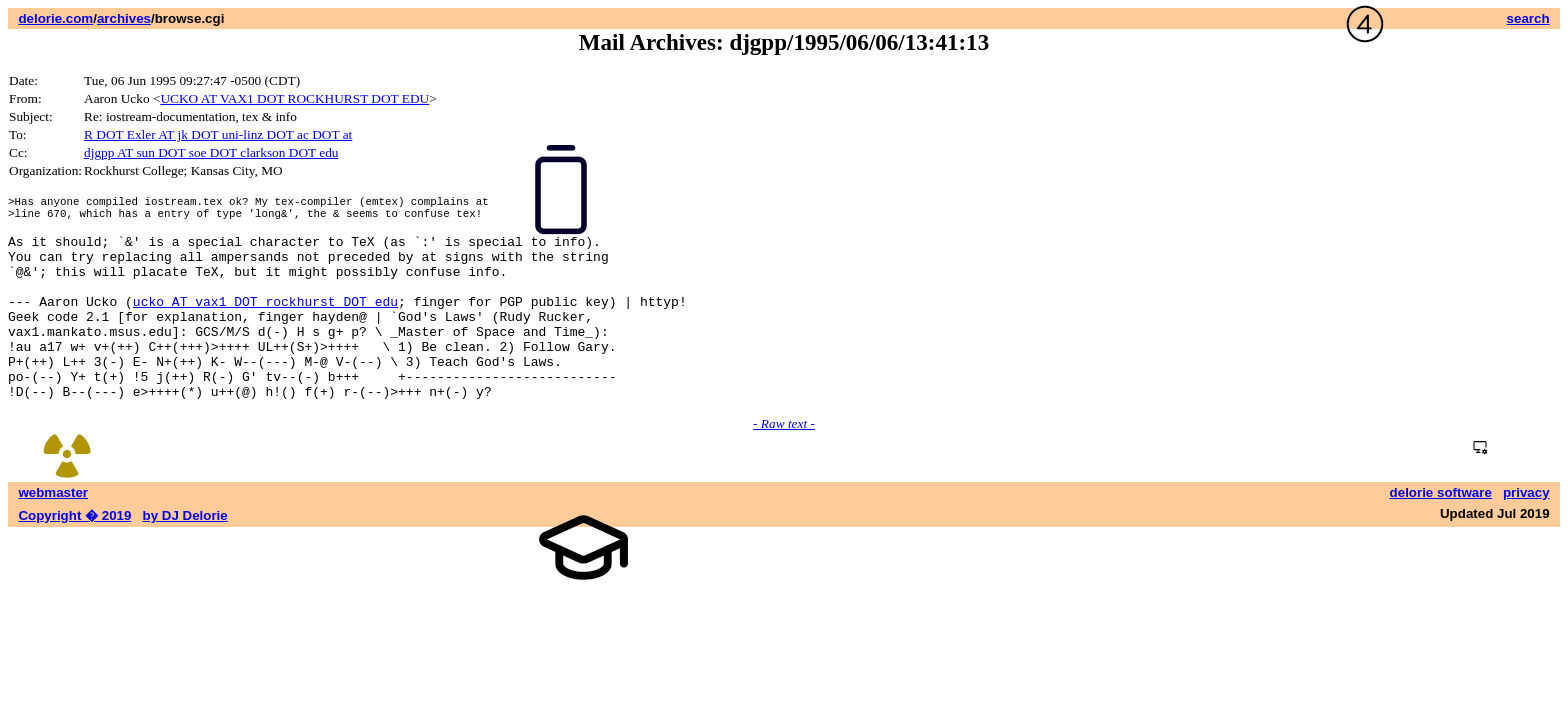 The width and height of the screenshot is (1568, 720). What do you see at coordinates (1365, 24) in the screenshot?
I see `indicates step four in a multi-step process` at bounding box center [1365, 24].